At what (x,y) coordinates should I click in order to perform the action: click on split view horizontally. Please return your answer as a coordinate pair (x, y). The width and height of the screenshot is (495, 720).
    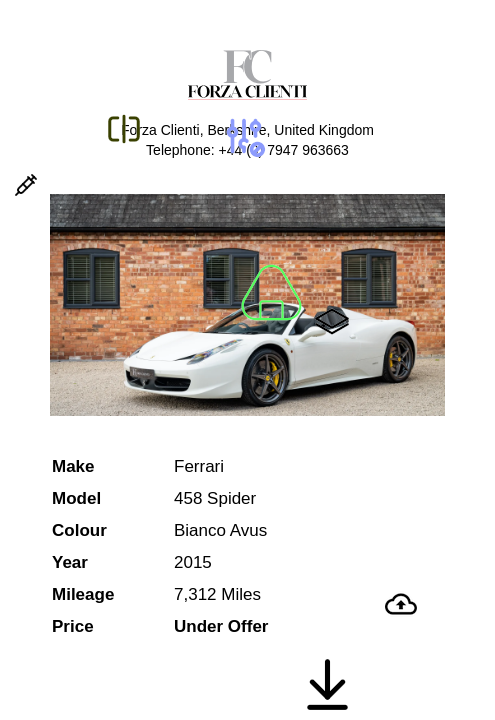
    Looking at the image, I should click on (124, 129).